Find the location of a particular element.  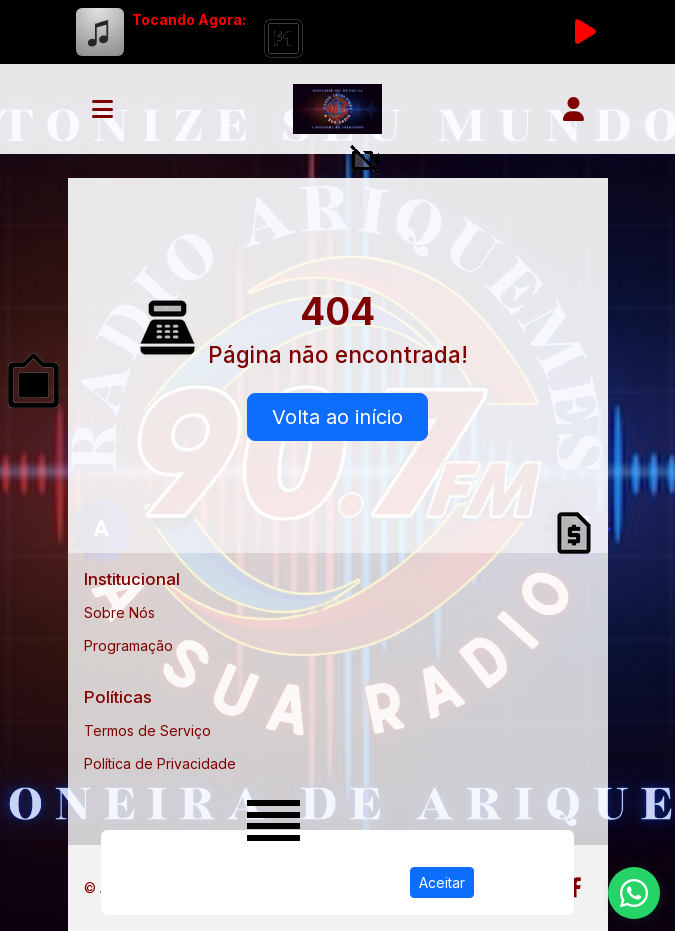

turn off camera or video is located at coordinates (365, 160).